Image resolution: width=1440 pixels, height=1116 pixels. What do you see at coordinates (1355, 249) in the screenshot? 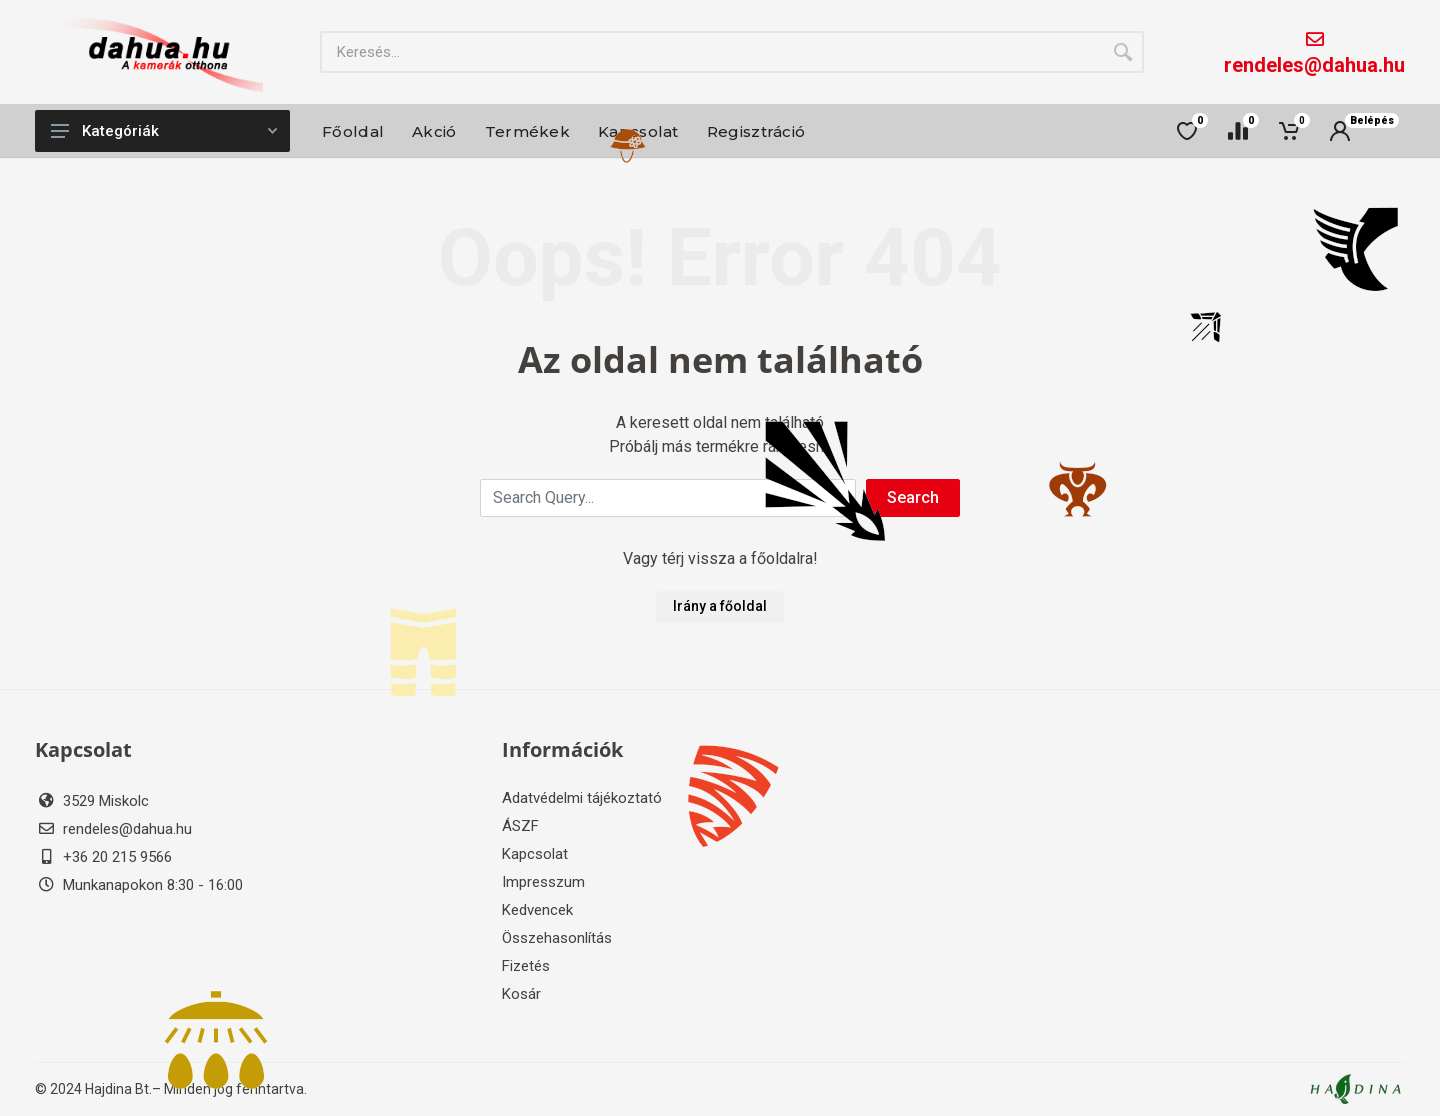
I see `indicates speed boost or agility power-up` at bounding box center [1355, 249].